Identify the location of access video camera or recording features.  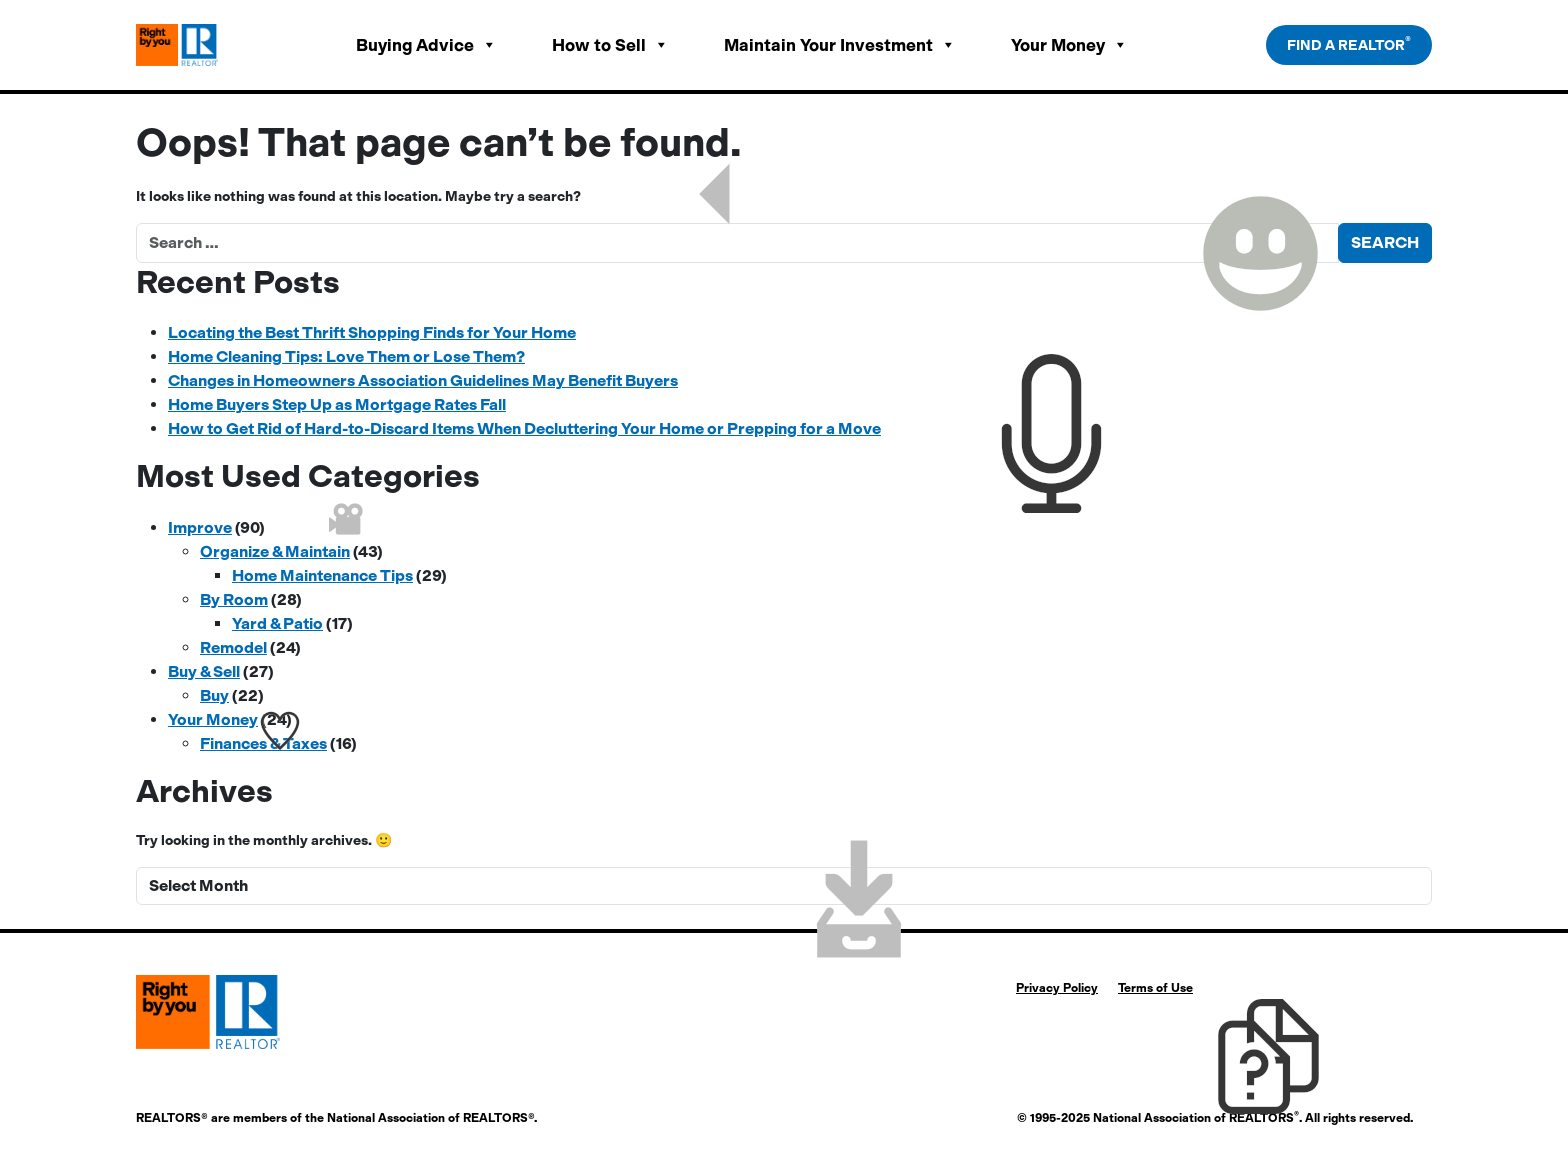
(347, 519).